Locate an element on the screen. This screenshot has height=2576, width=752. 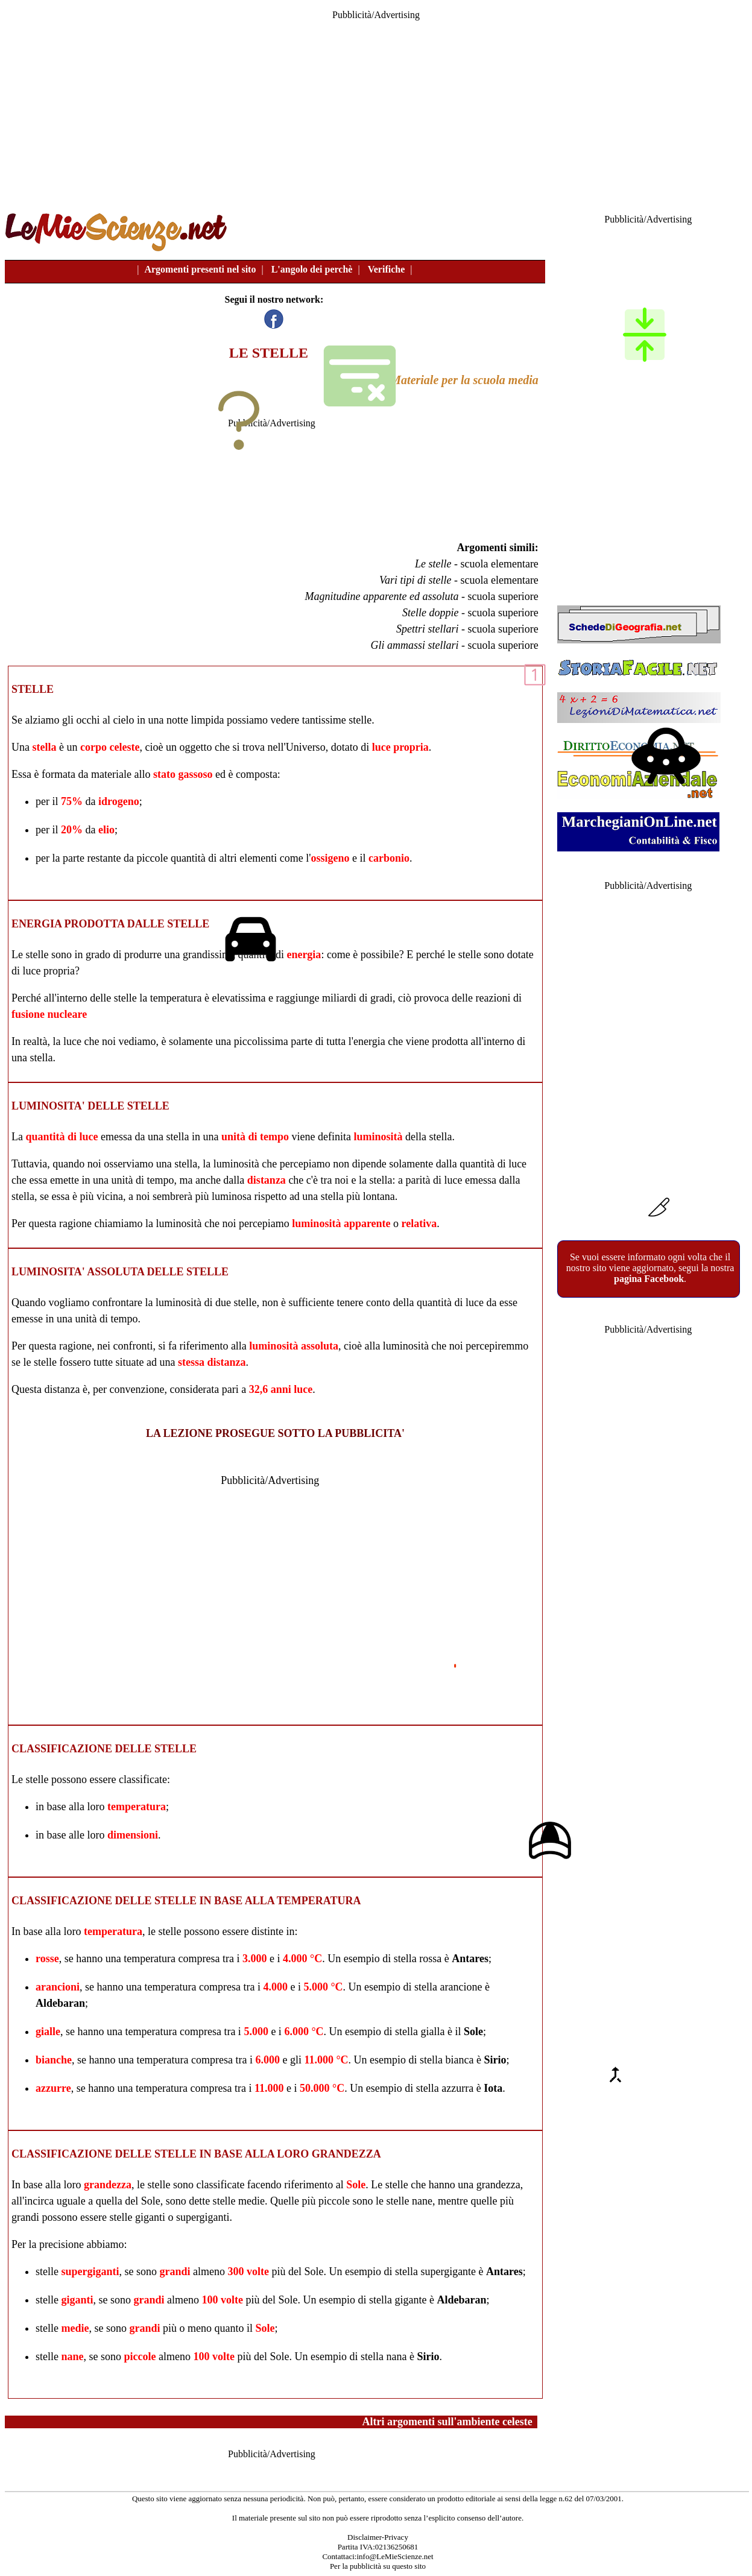
access sci-fi or space-themed content is located at coordinates (666, 756).